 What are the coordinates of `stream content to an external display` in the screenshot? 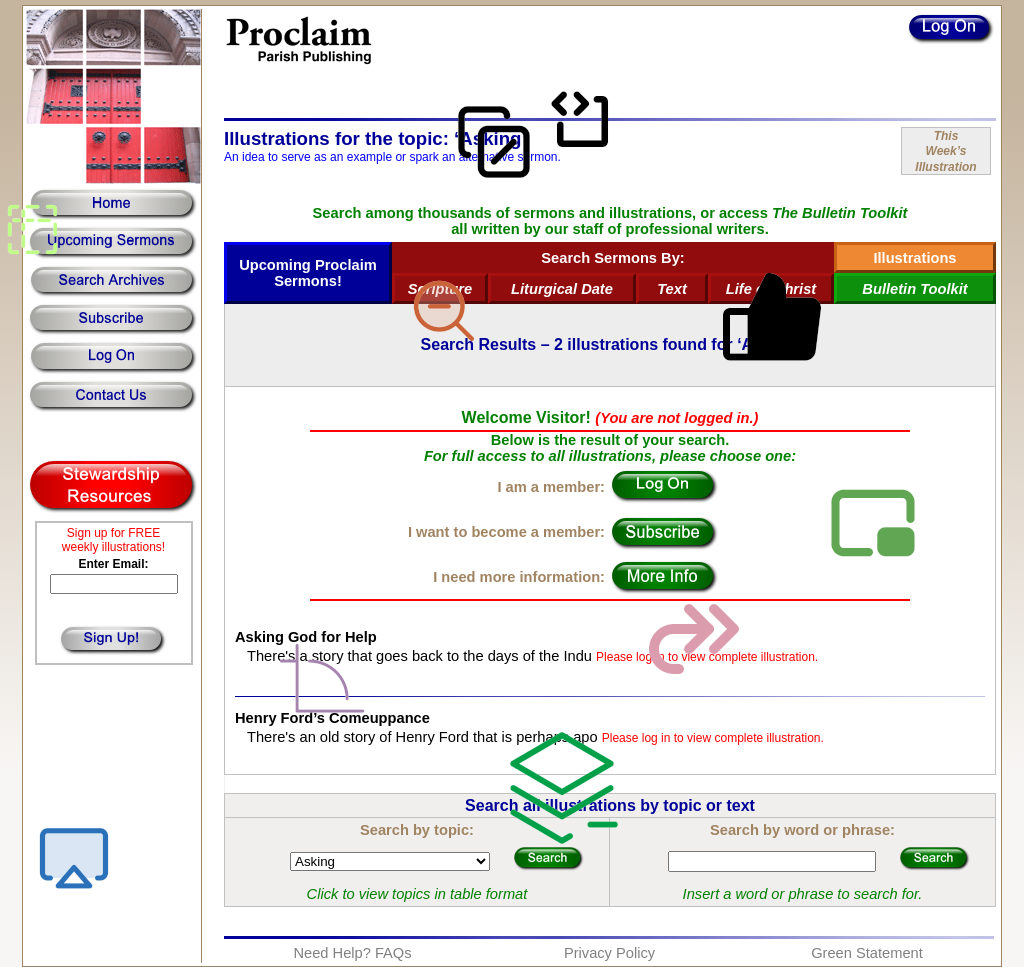 It's located at (74, 857).